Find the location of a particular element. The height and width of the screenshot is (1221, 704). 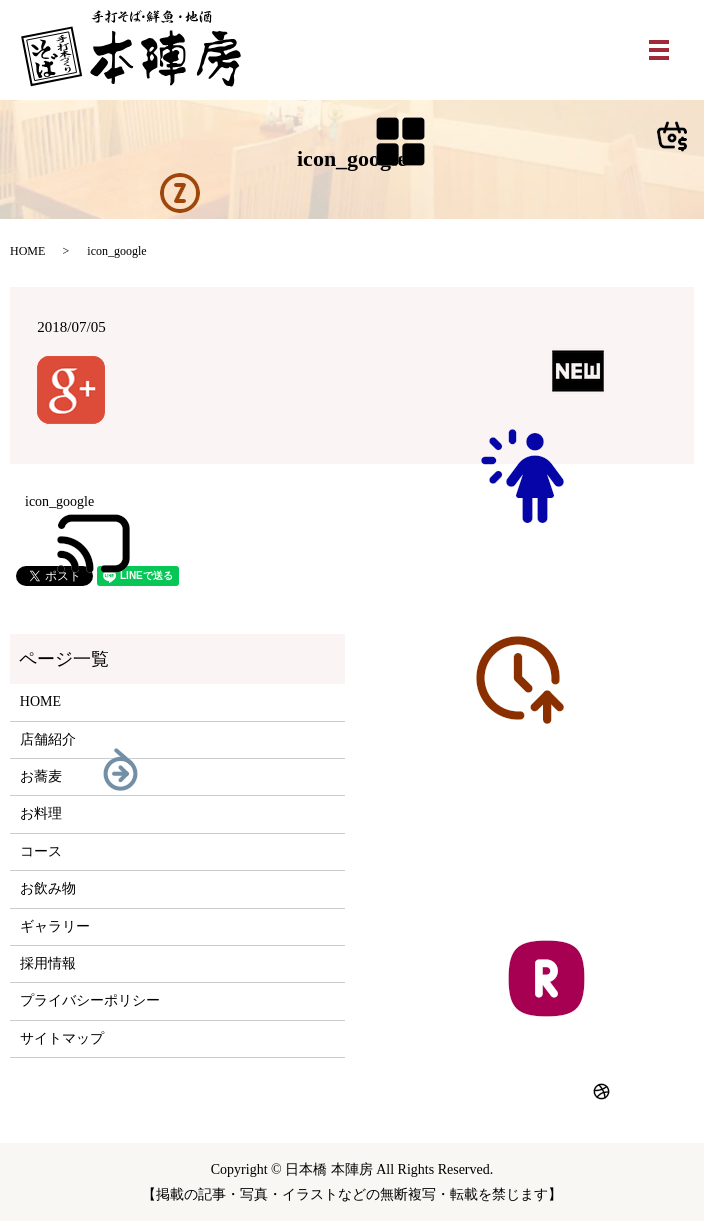

report an incident or emergency involving a person is located at coordinates (530, 478).